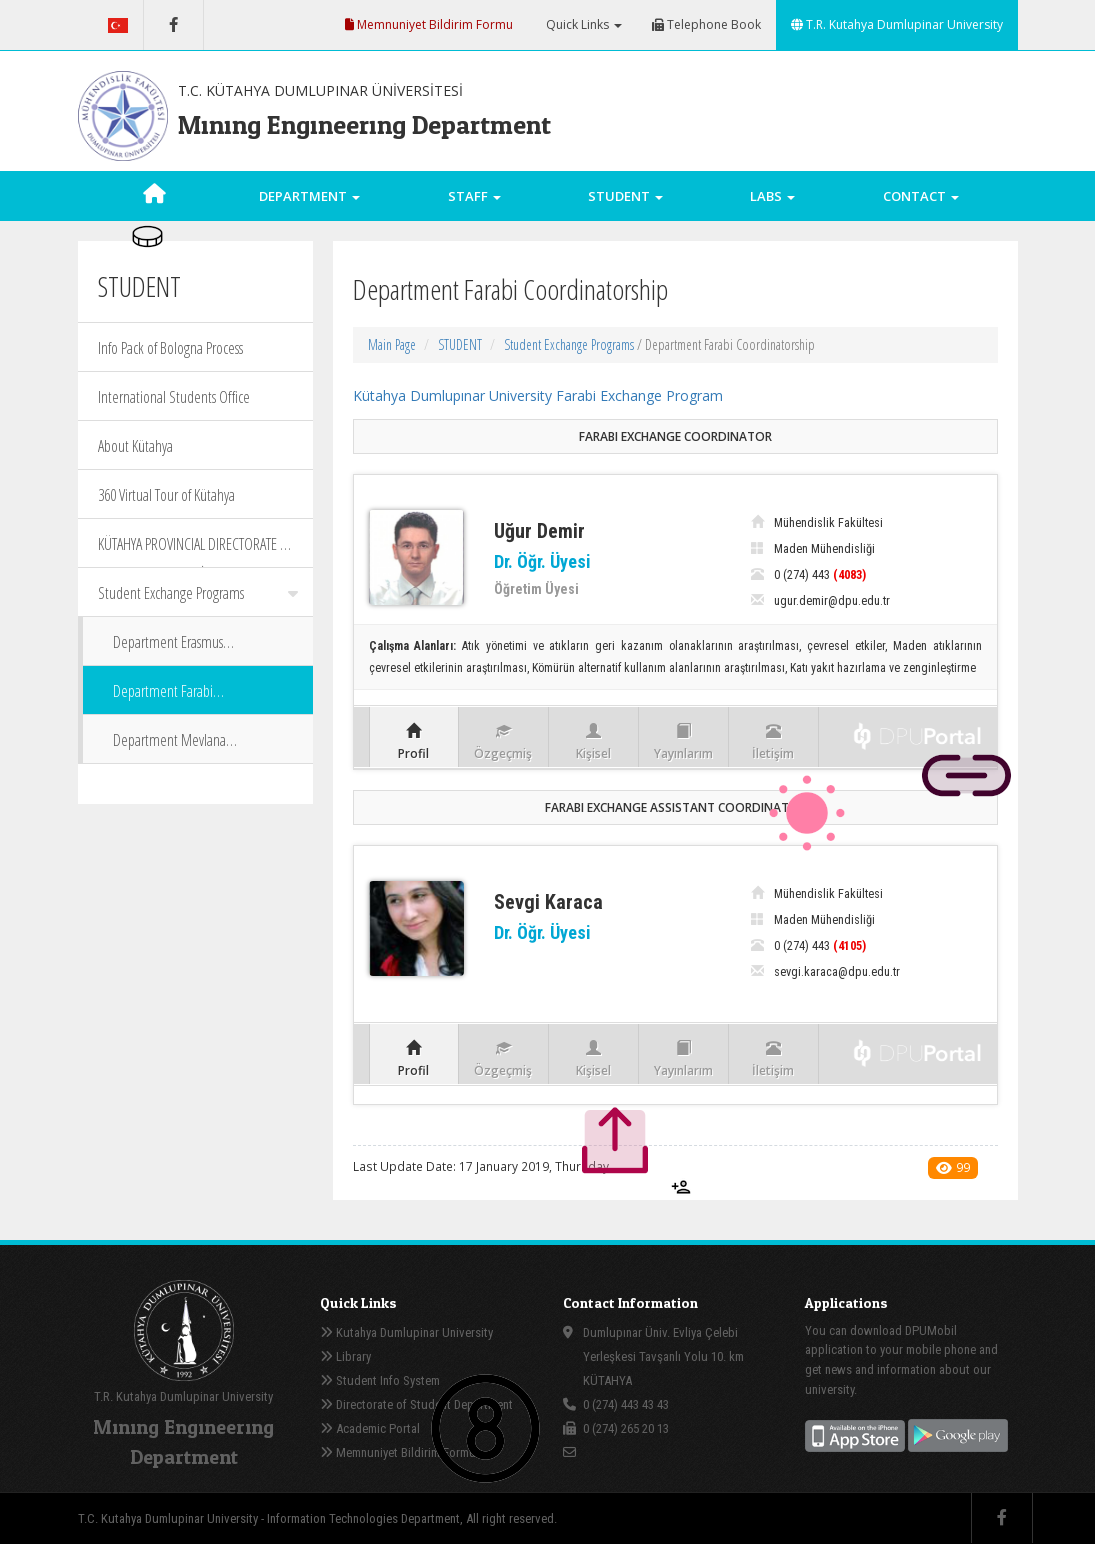 This screenshot has height=1544, width=1095. Describe the element at coordinates (681, 1187) in the screenshot. I see `add a new contact` at that location.